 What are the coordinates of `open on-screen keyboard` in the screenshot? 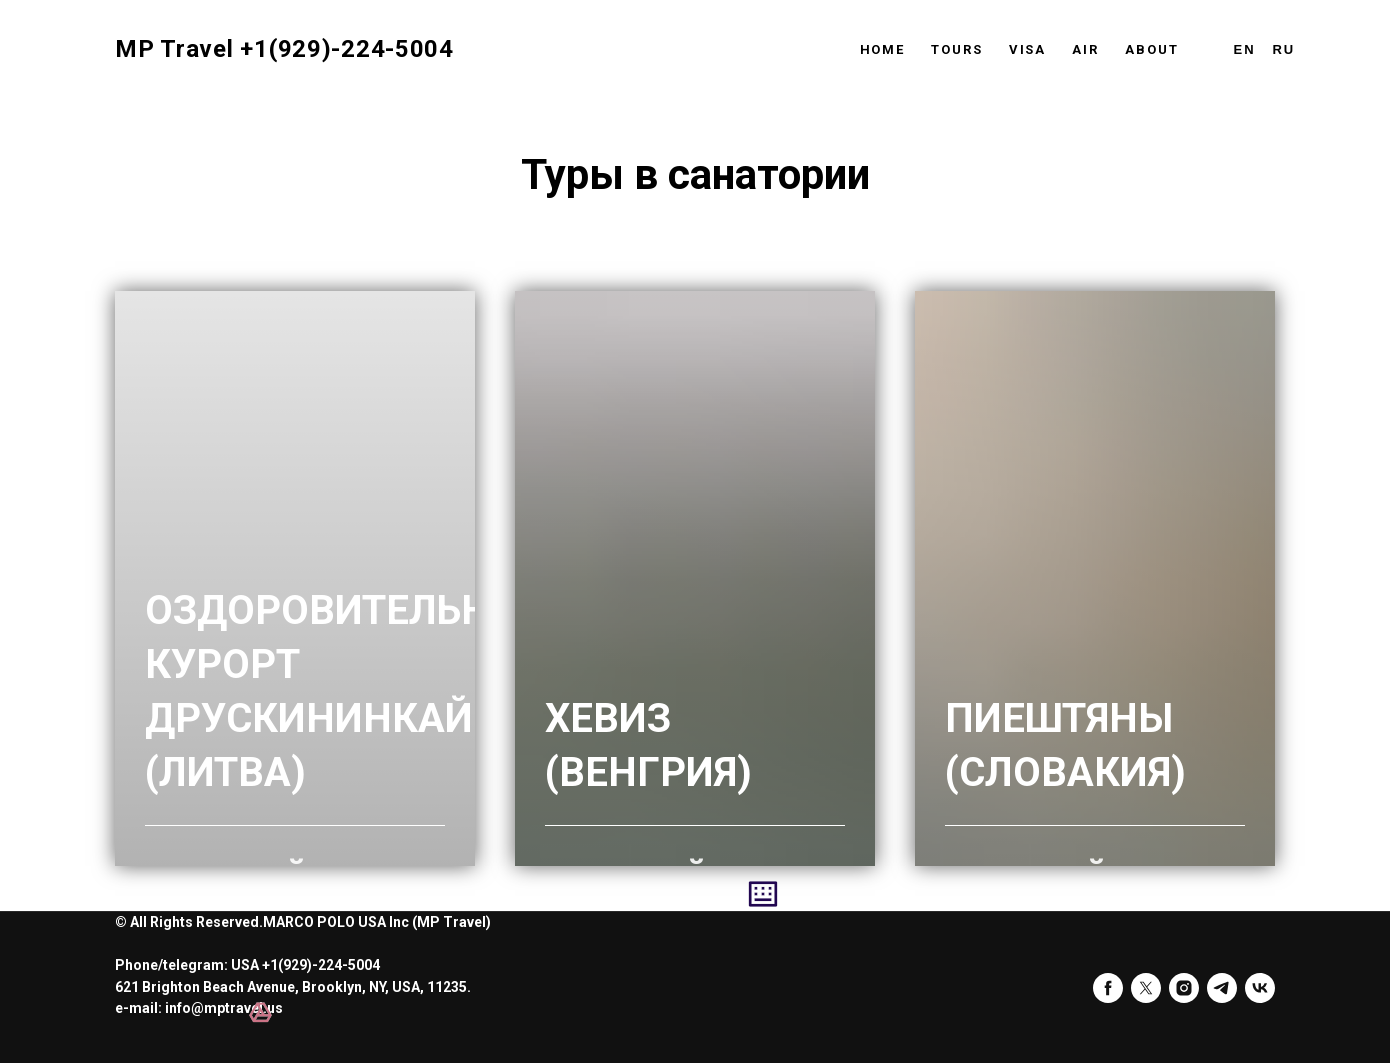 It's located at (763, 894).